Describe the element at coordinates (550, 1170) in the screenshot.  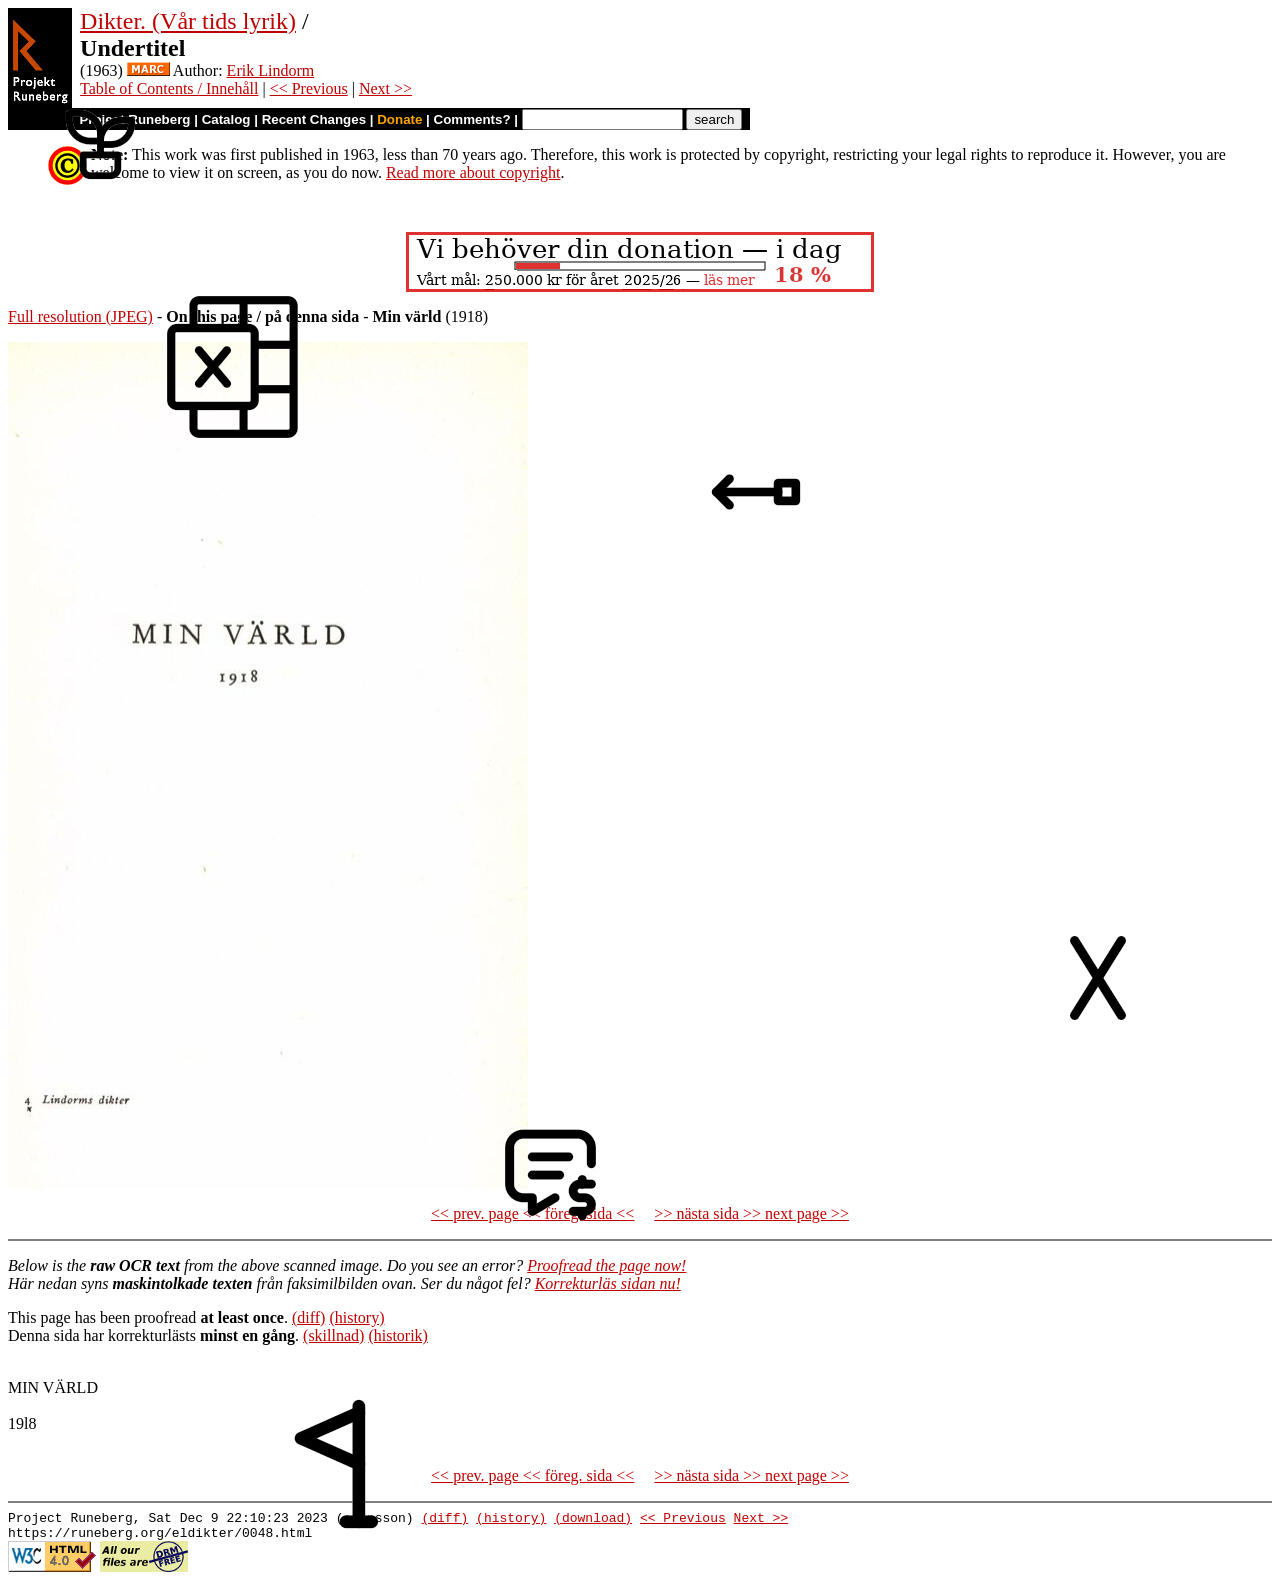
I see `view payment or transaction messages` at that location.